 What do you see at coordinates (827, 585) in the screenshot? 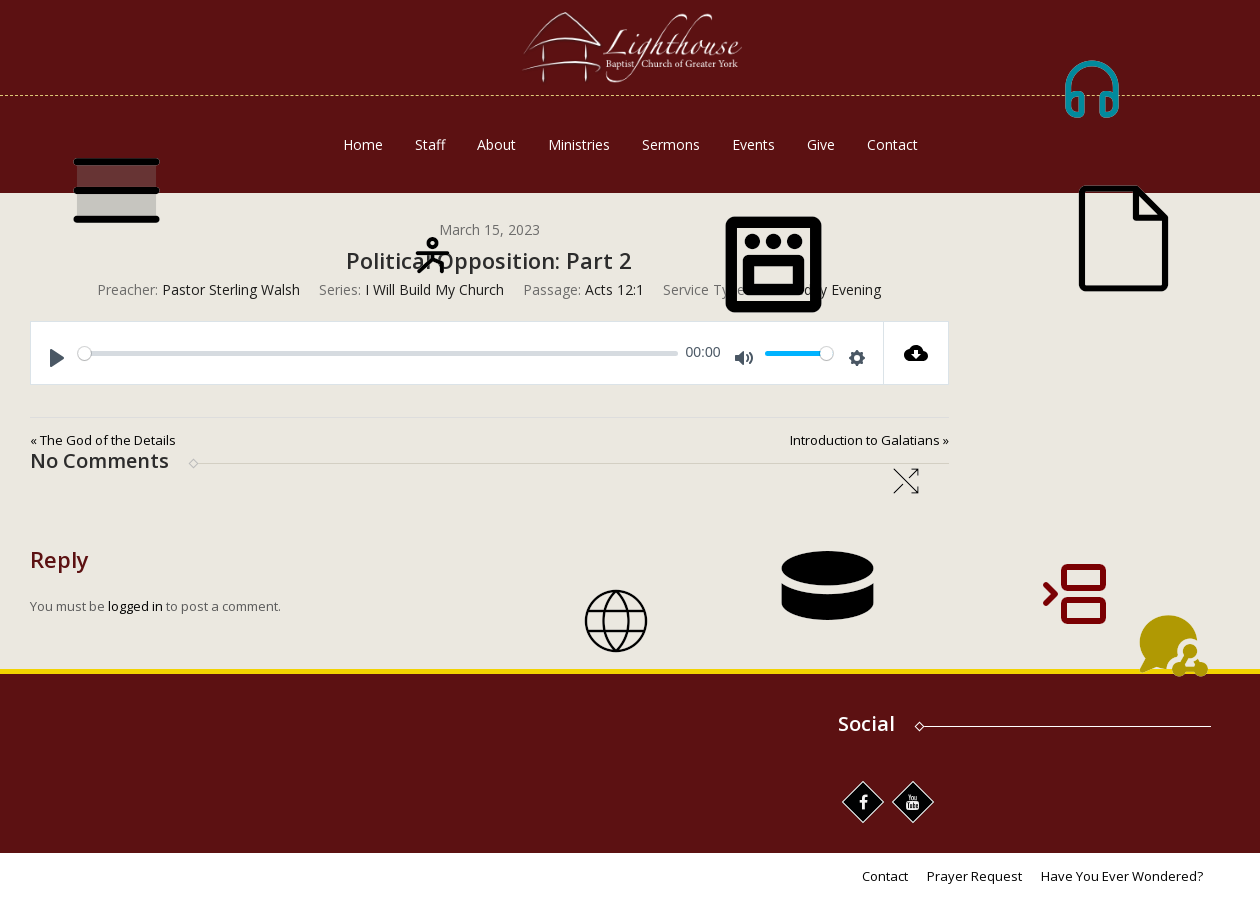
I see `hockey or ice sports category` at bounding box center [827, 585].